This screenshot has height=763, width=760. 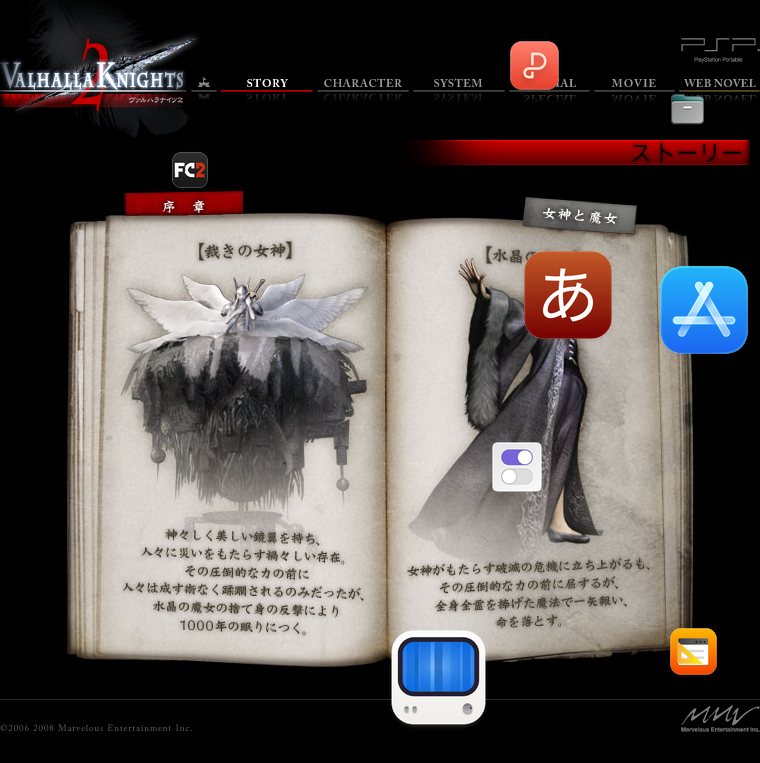 I want to click on open wps pdf editor application, so click(x=534, y=65).